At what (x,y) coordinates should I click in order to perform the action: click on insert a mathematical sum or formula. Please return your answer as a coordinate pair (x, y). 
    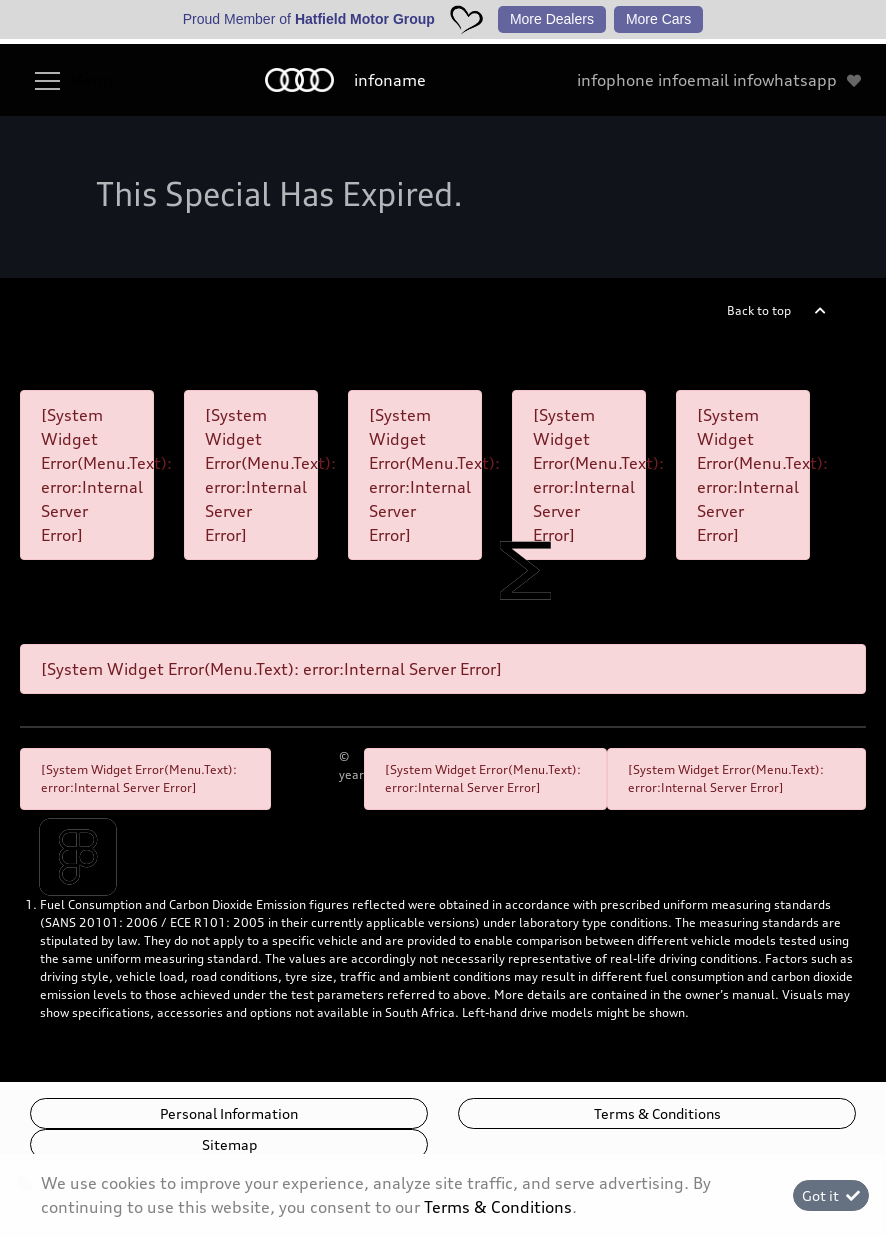
    Looking at the image, I should click on (525, 570).